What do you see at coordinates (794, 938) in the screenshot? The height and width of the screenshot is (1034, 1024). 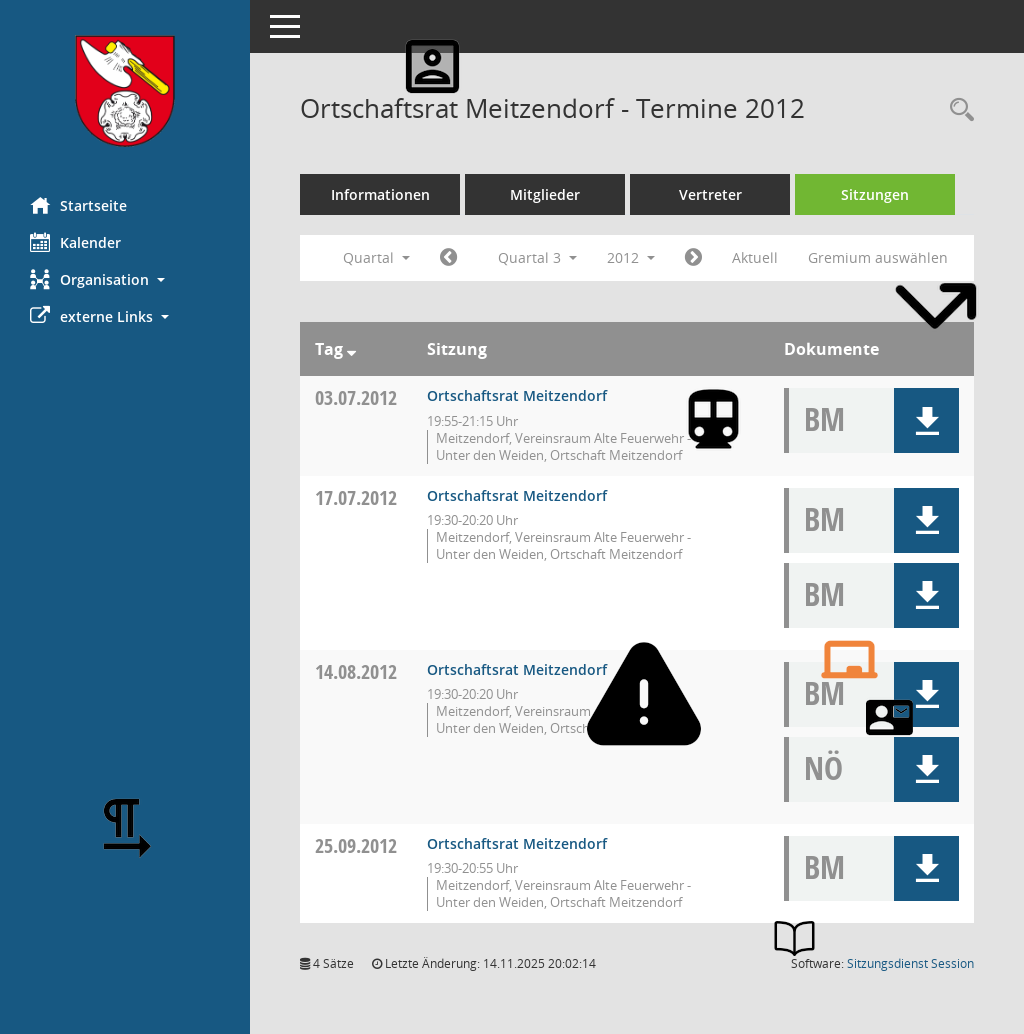 I see `open reading list or library` at bounding box center [794, 938].